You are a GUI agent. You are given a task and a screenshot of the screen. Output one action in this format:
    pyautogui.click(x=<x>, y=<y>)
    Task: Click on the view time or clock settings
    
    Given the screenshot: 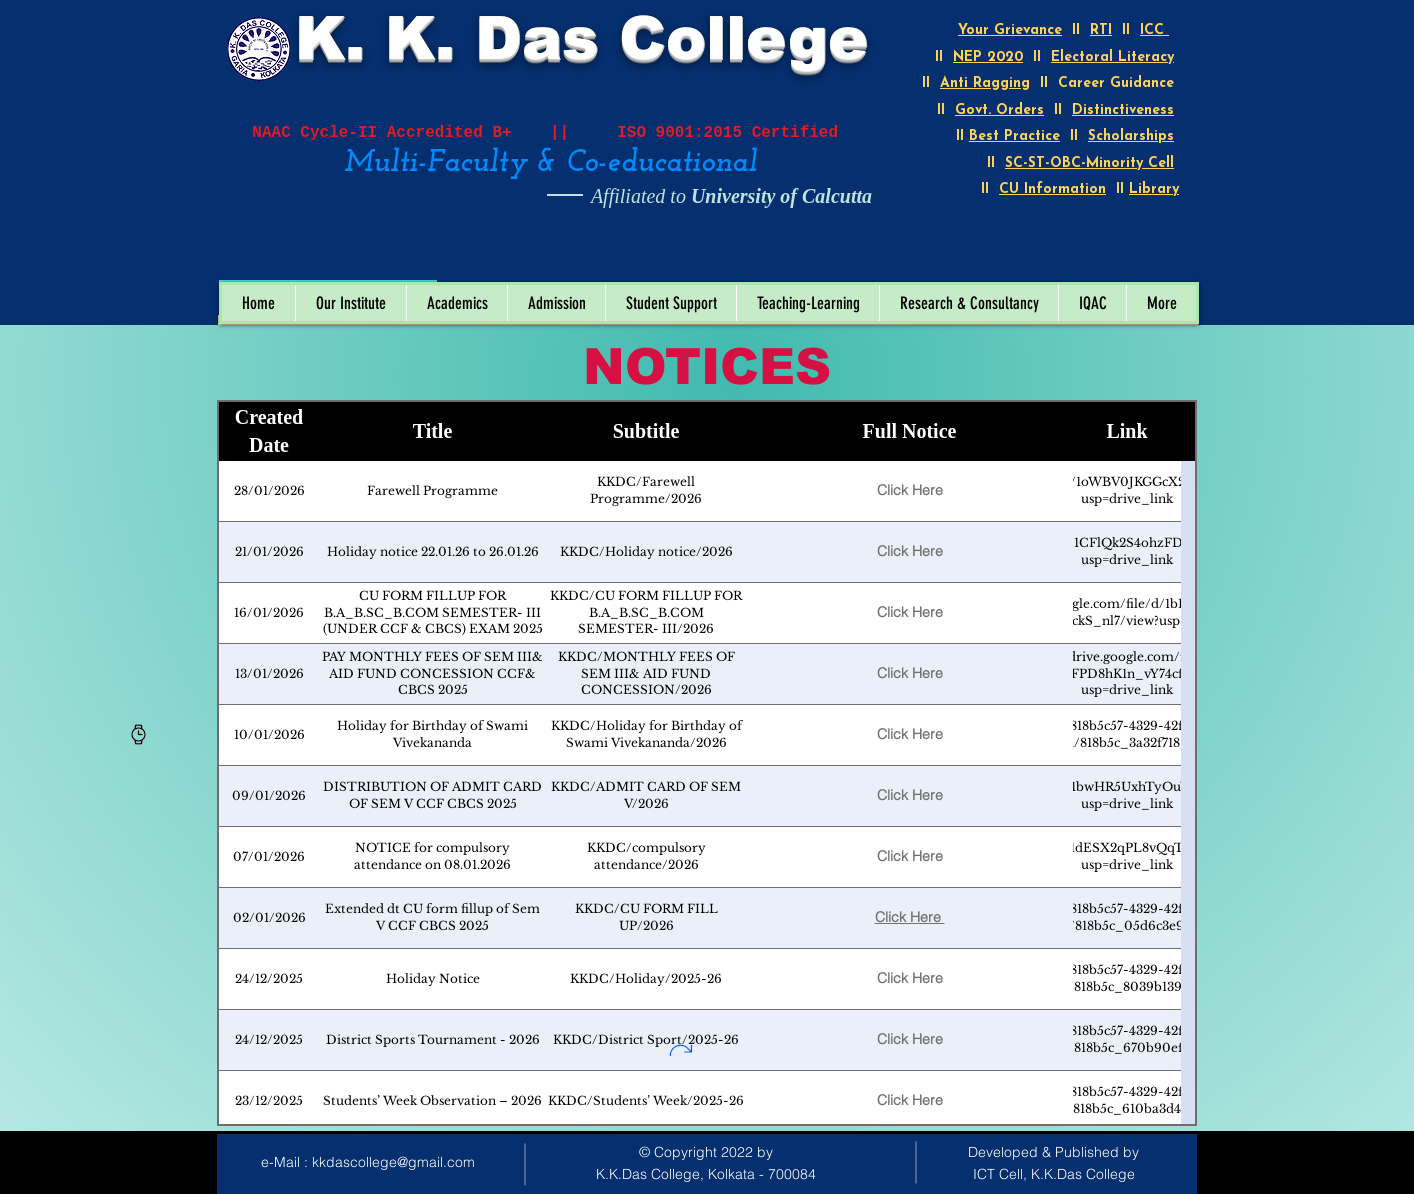 What is the action you would take?
    pyautogui.click(x=138, y=734)
    